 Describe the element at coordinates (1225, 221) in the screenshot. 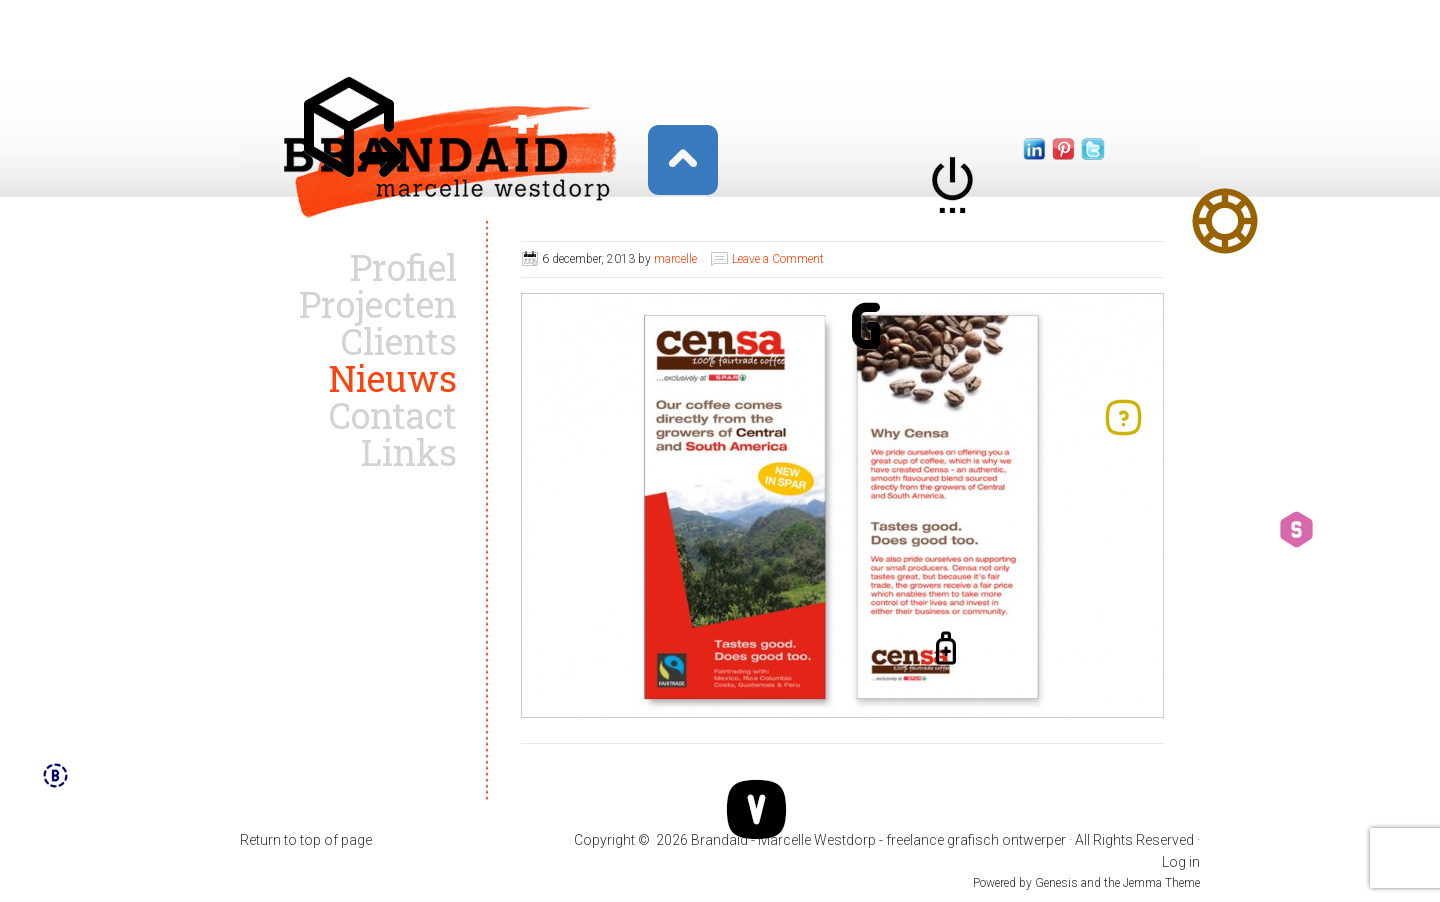

I see `access casino or gambling games` at that location.